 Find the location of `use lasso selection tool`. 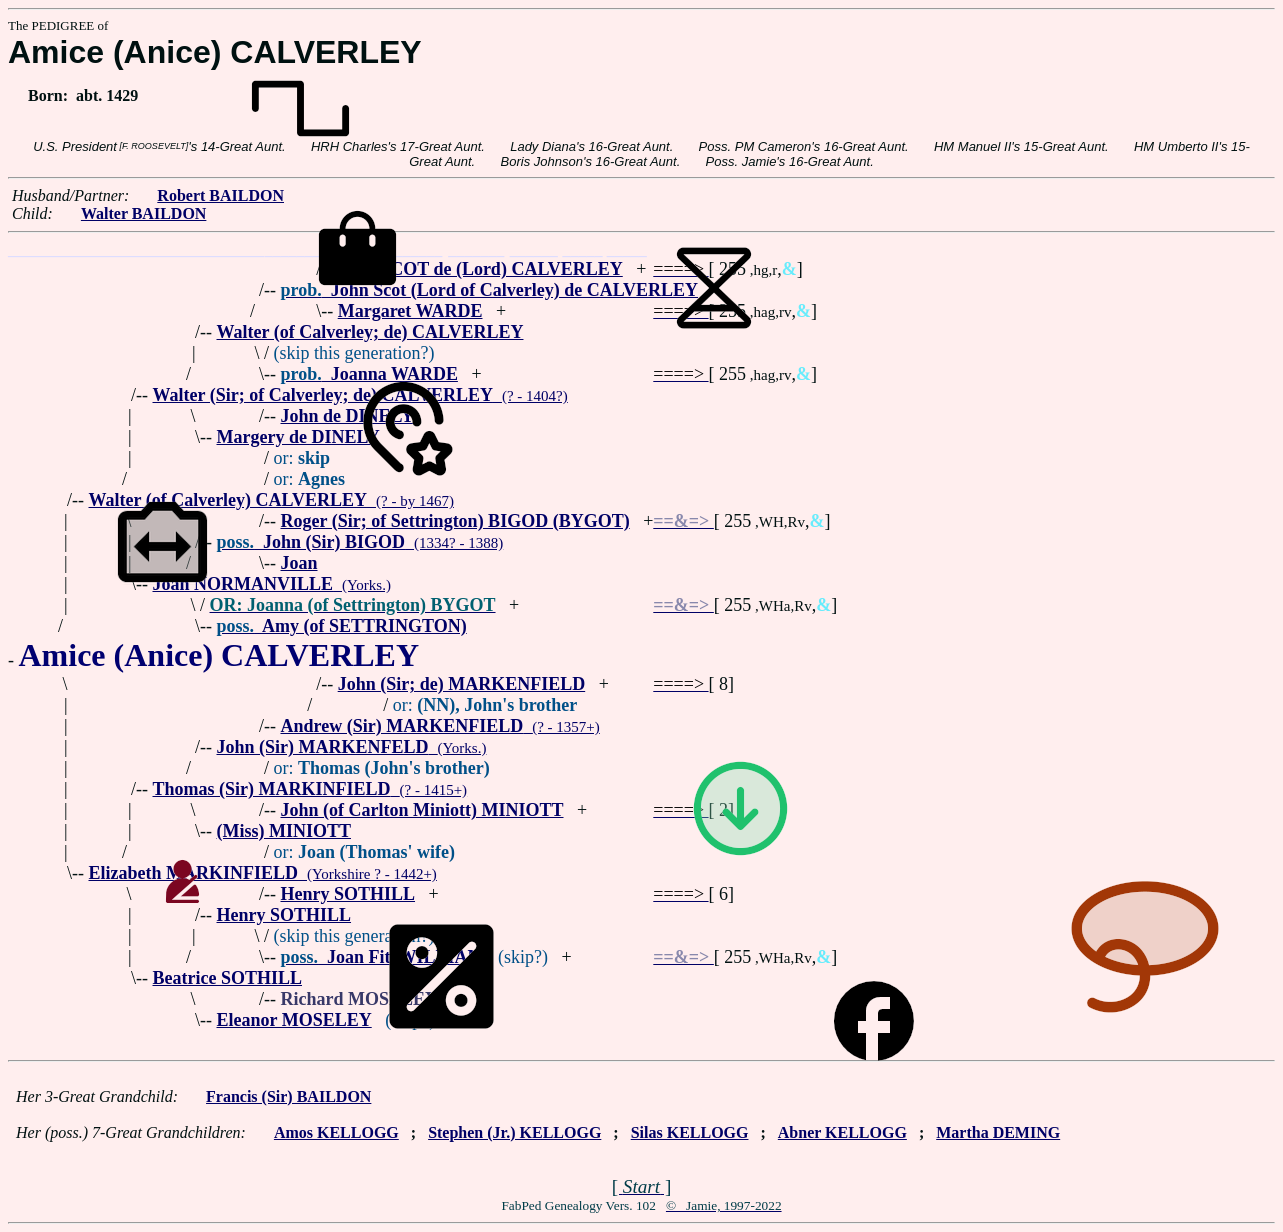

use lasso selection tool is located at coordinates (1145, 939).